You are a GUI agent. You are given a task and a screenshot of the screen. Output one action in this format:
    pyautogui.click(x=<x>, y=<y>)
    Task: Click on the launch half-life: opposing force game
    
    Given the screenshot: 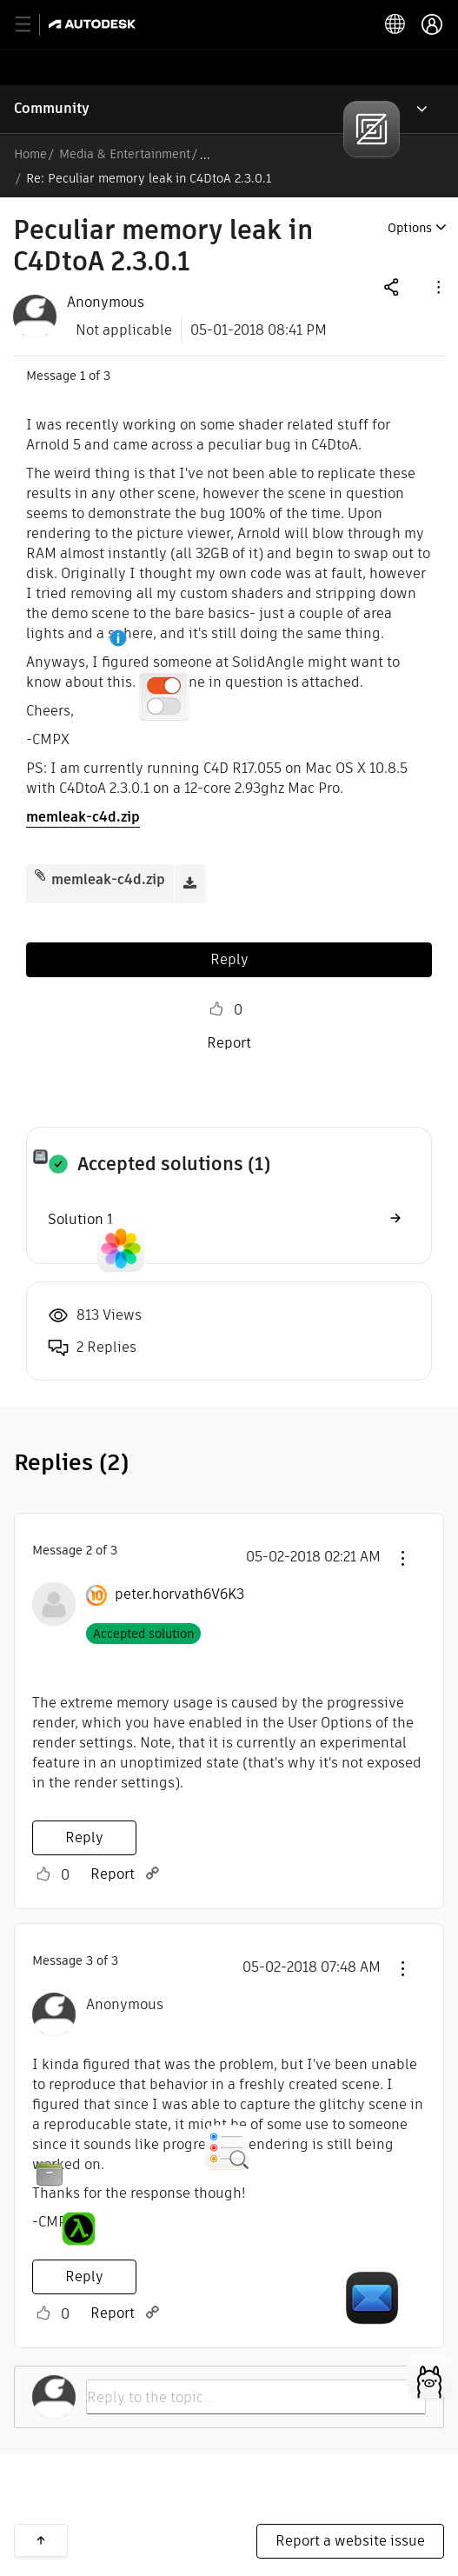 What is the action you would take?
    pyautogui.click(x=78, y=2228)
    